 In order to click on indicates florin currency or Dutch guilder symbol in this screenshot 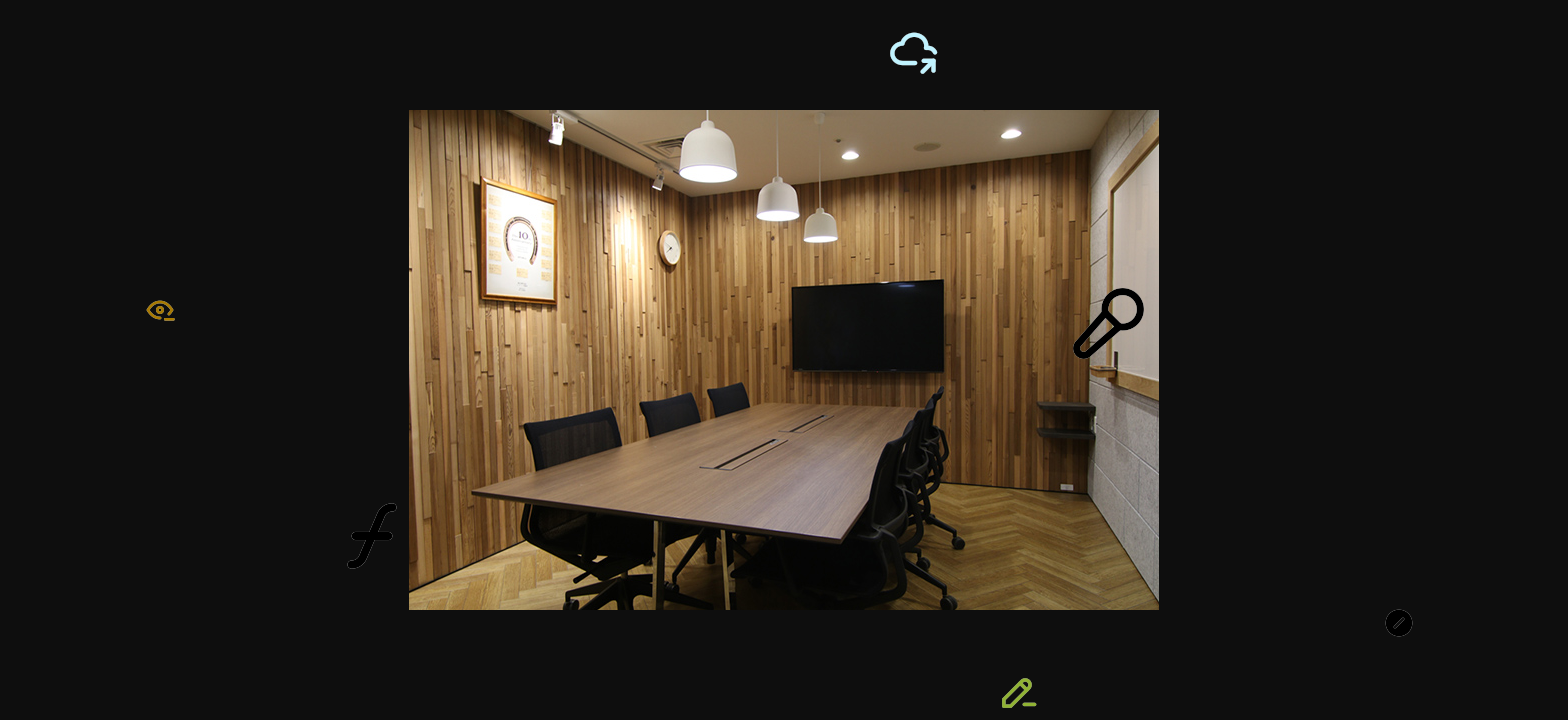, I will do `click(372, 536)`.